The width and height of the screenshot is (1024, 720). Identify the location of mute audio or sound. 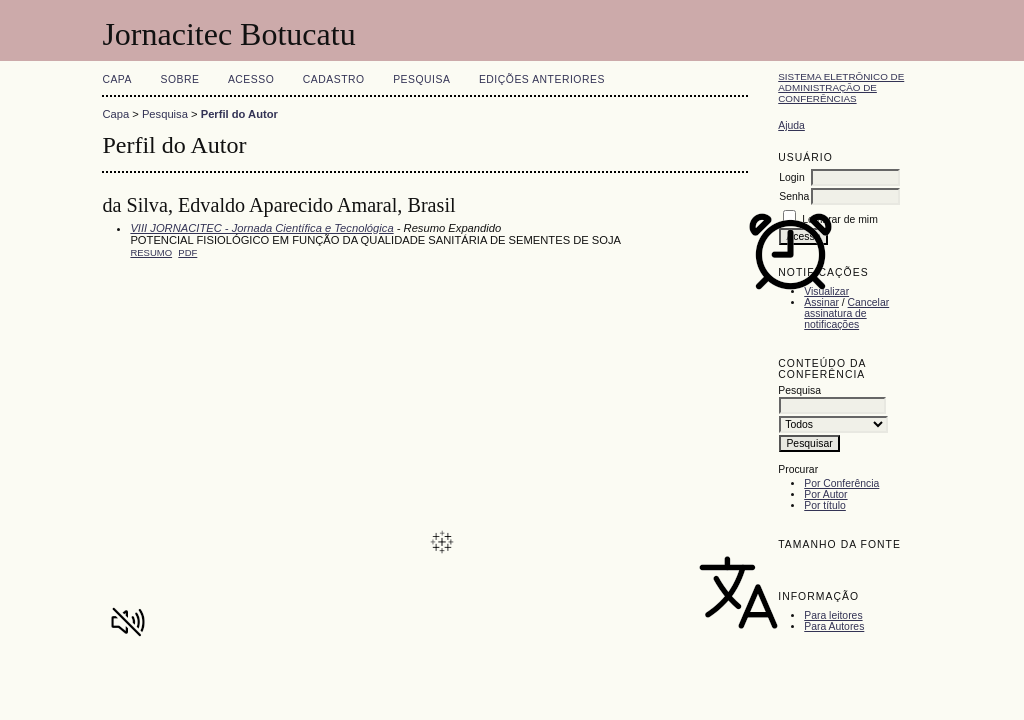
(128, 622).